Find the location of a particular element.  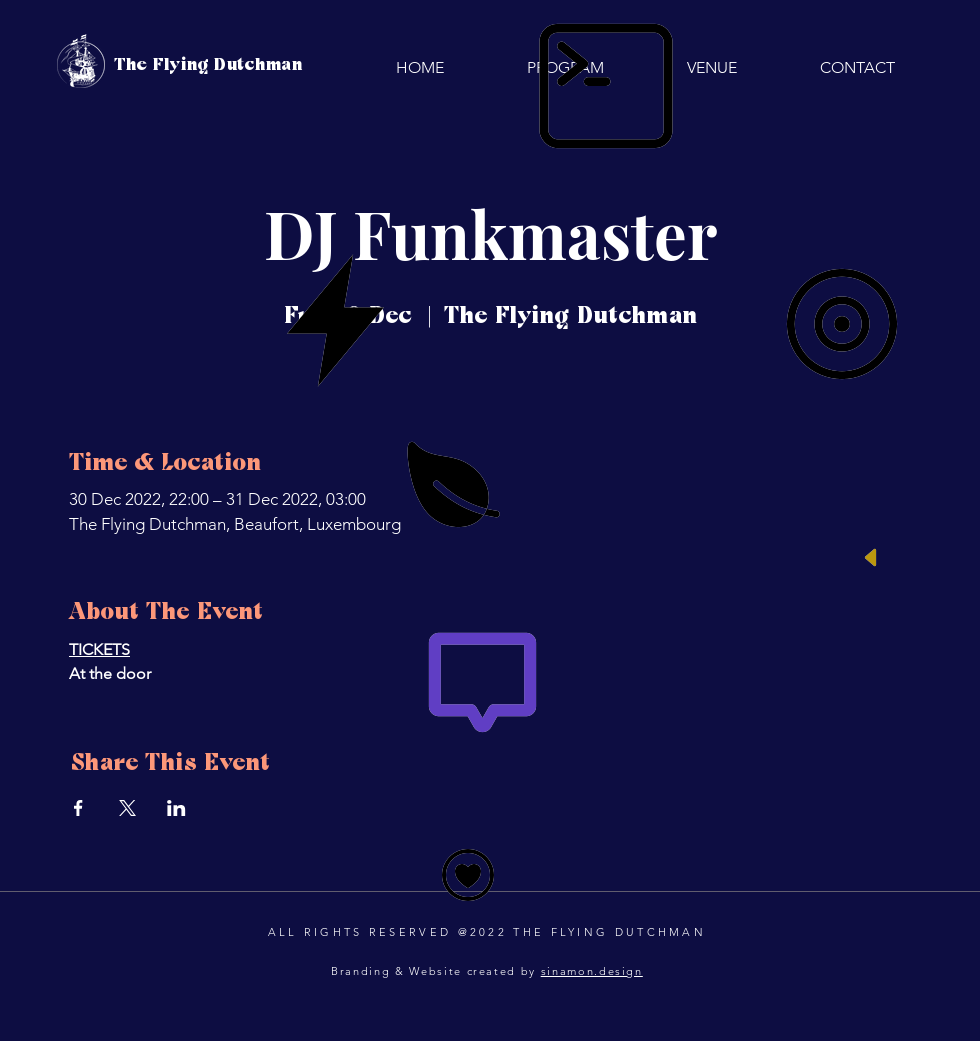

play or access media library is located at coordinates (842, 324).